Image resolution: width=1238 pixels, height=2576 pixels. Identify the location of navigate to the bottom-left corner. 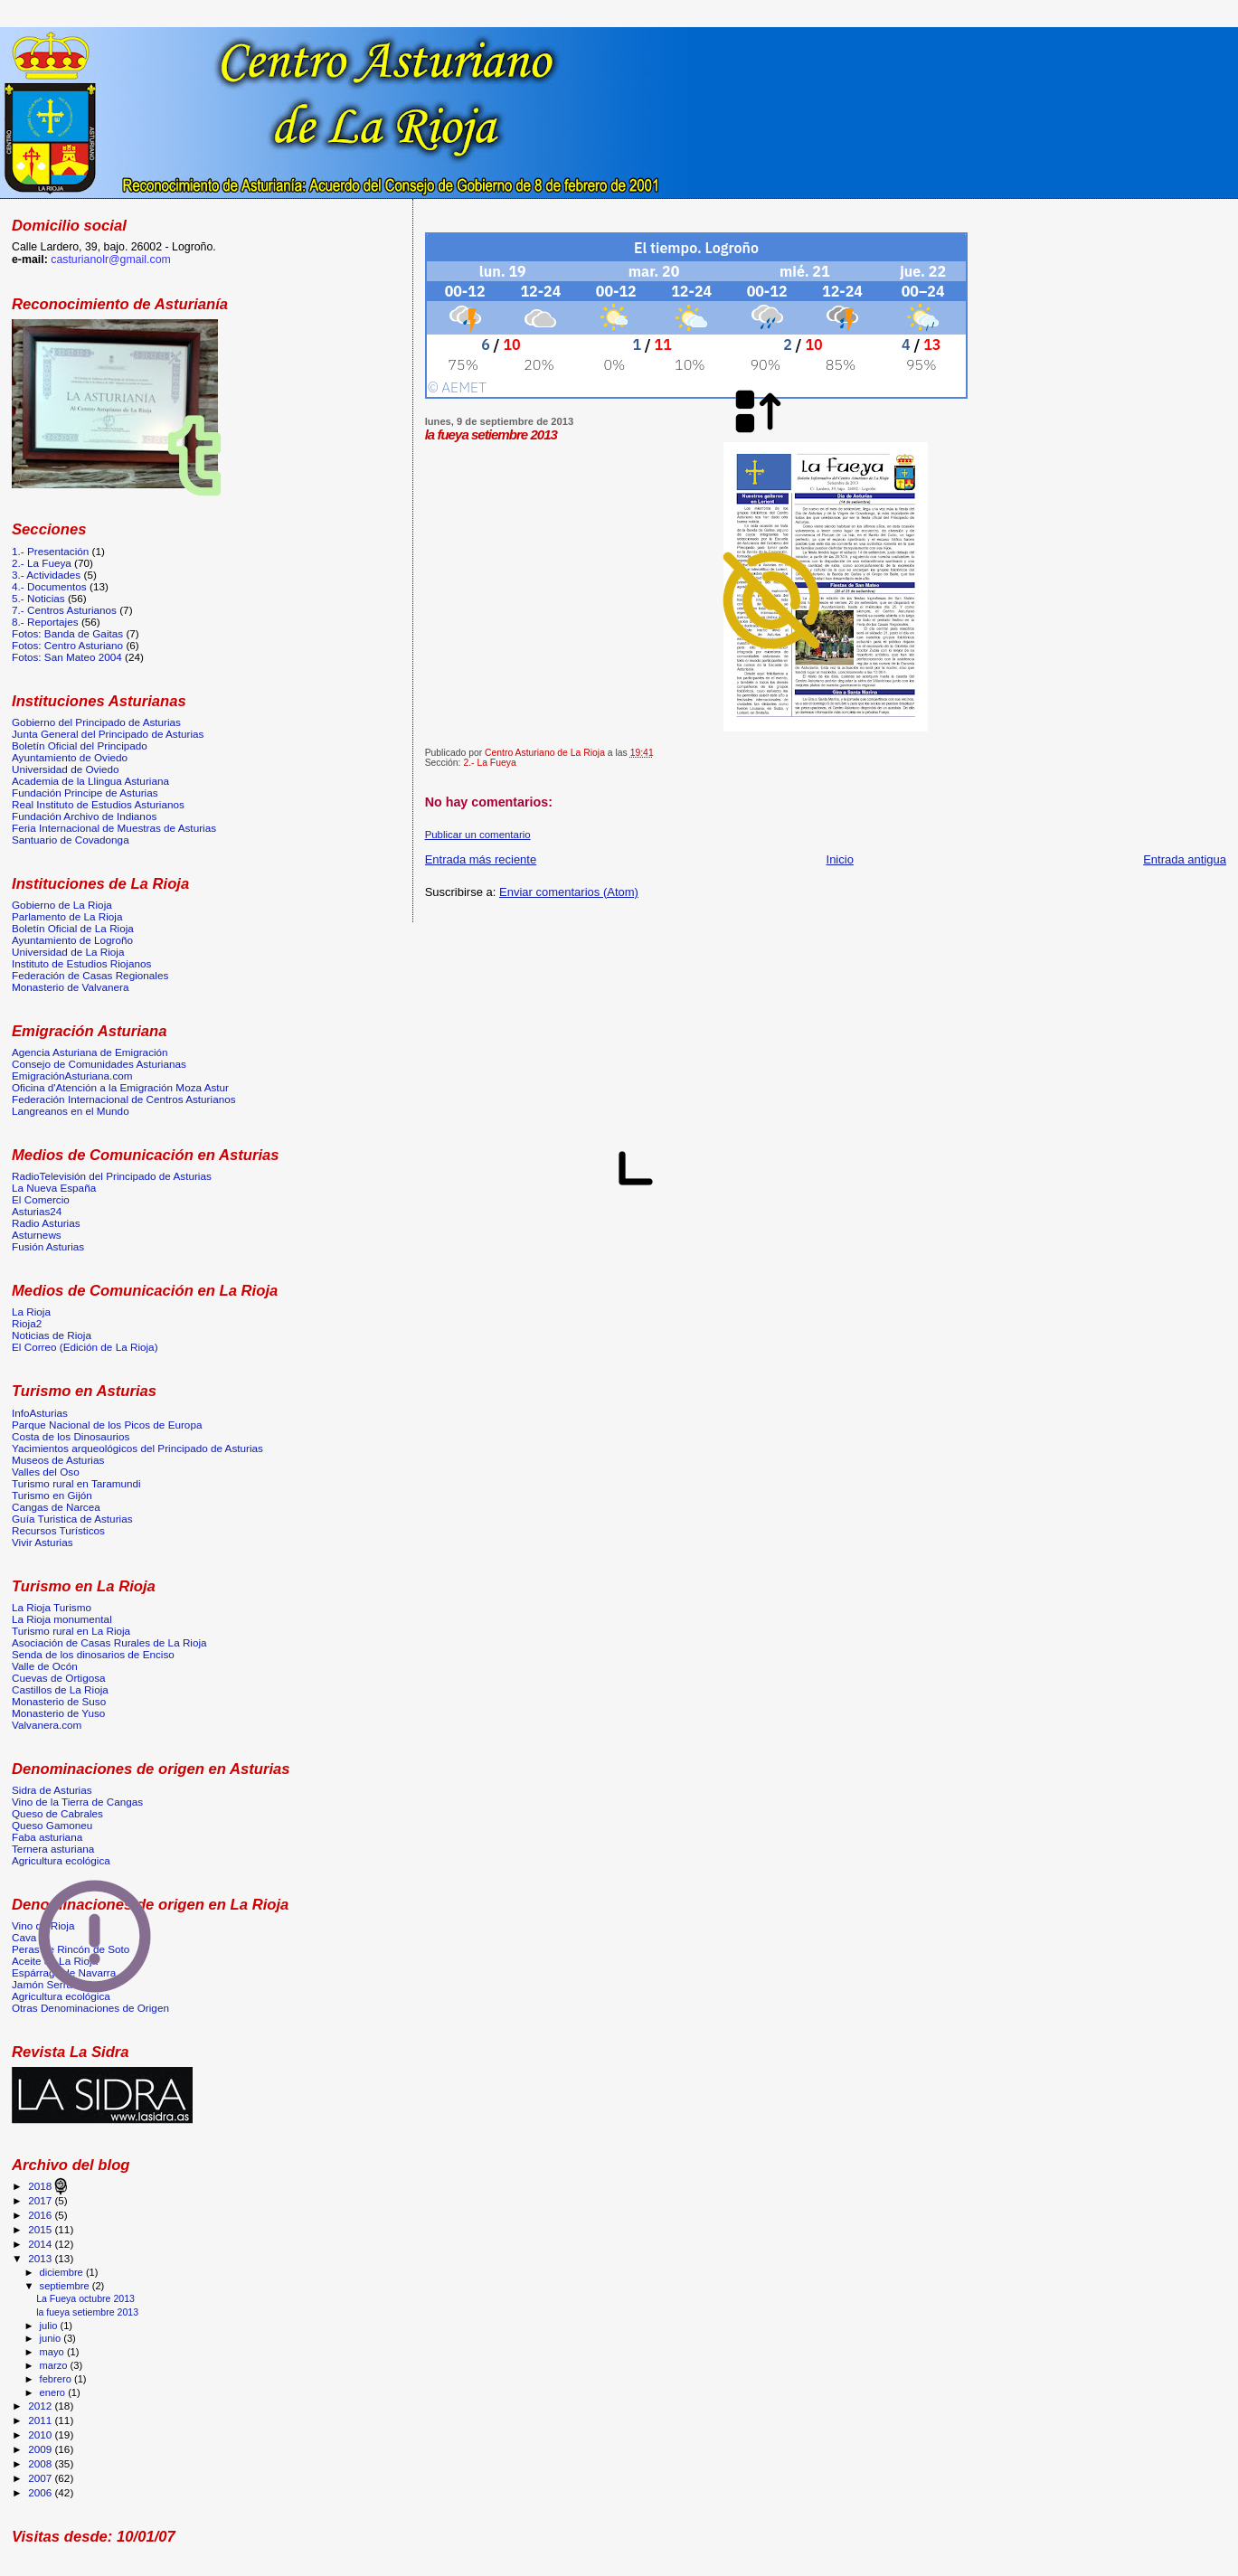
(636, 1168).